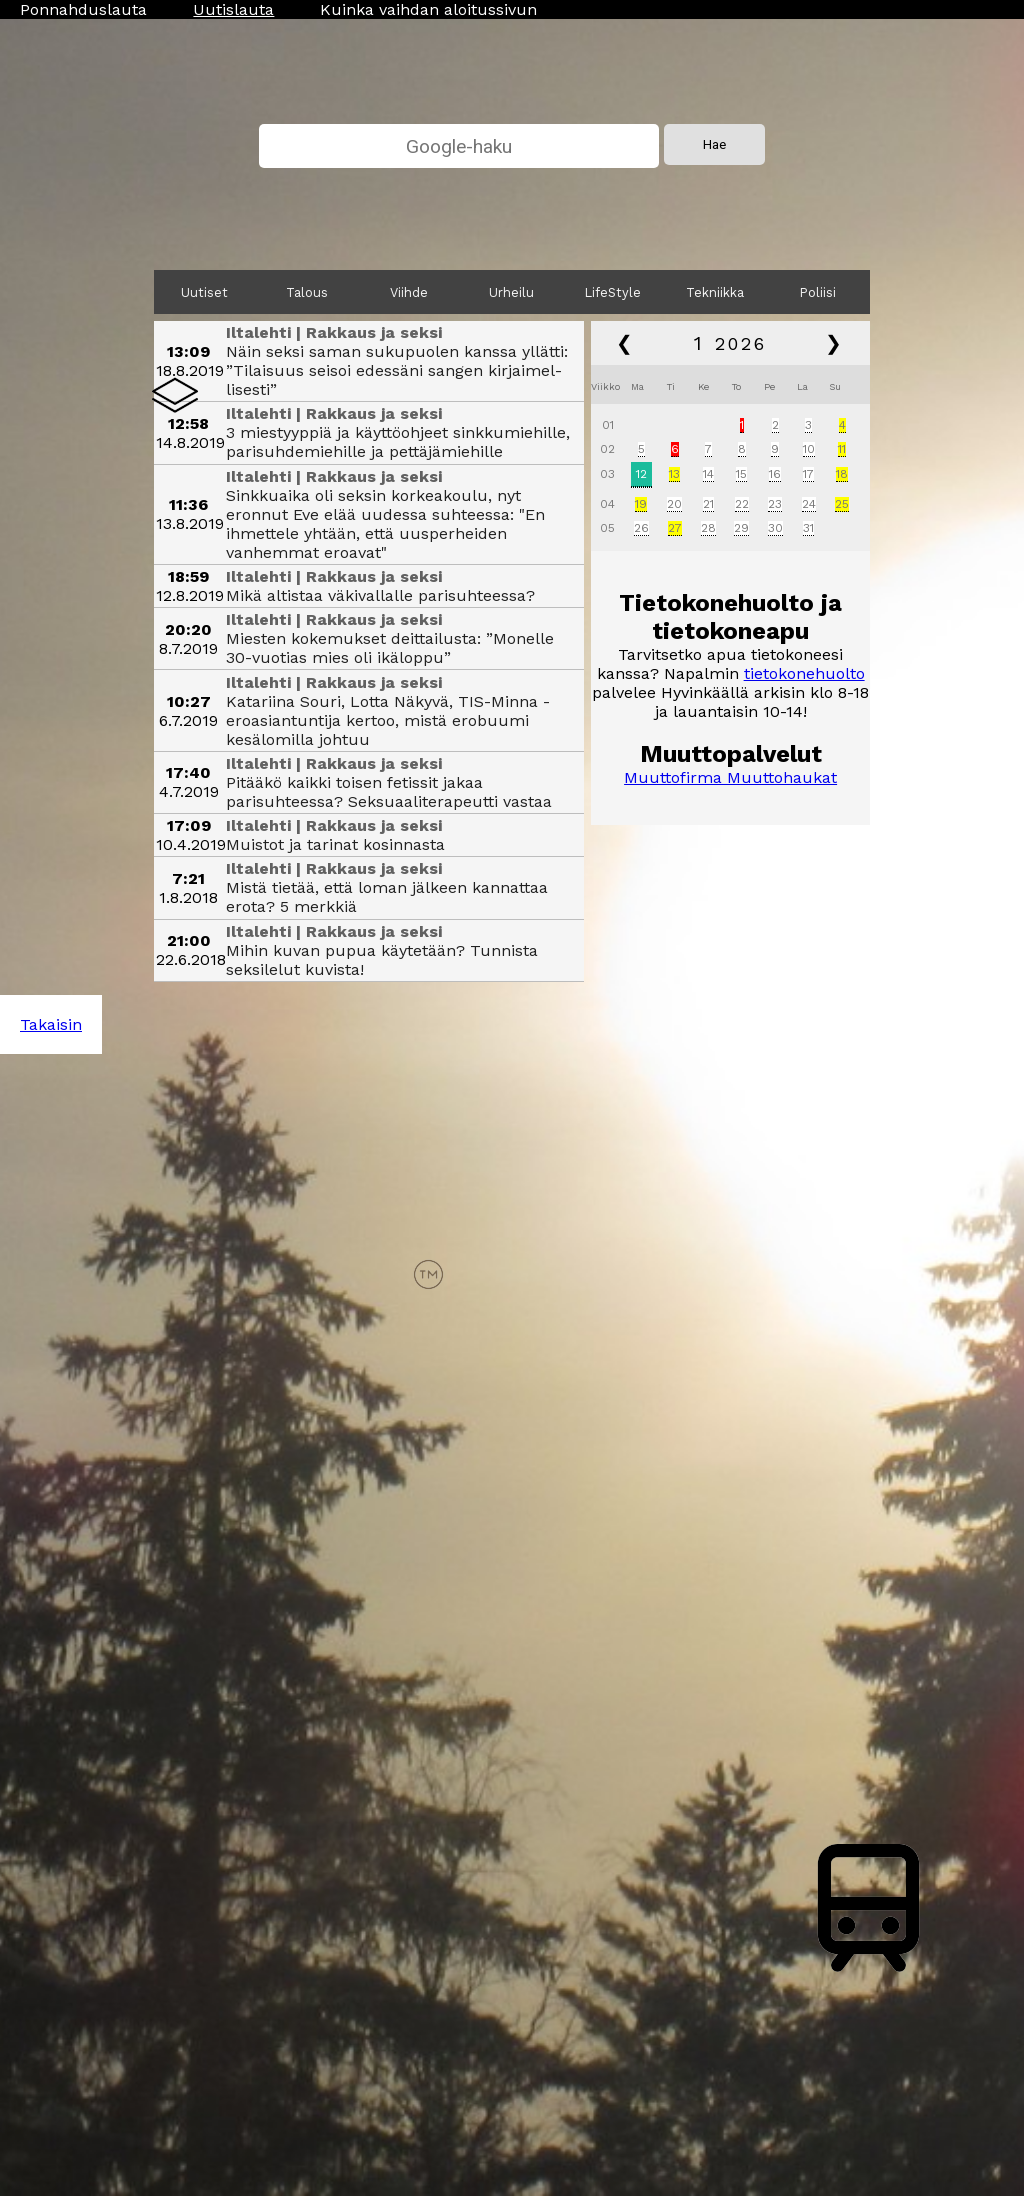 The width and height of the screenshot is (1024, 2196). I want to click on view train schedules or rail services, so click(868, 1903).